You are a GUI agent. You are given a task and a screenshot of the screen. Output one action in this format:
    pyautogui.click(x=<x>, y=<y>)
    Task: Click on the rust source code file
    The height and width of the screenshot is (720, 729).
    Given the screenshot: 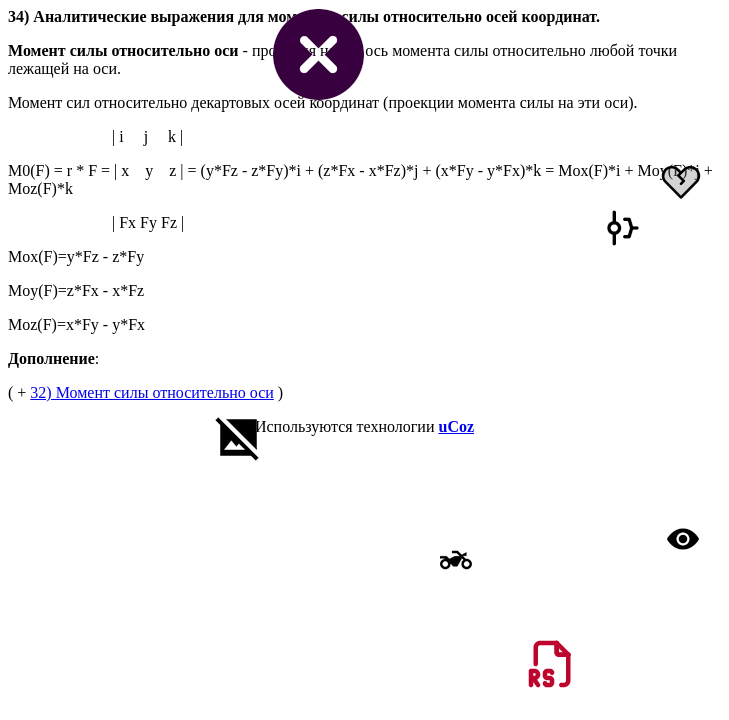 What is the action you would take?
    pyautogui.click(x=552, y=664)
    